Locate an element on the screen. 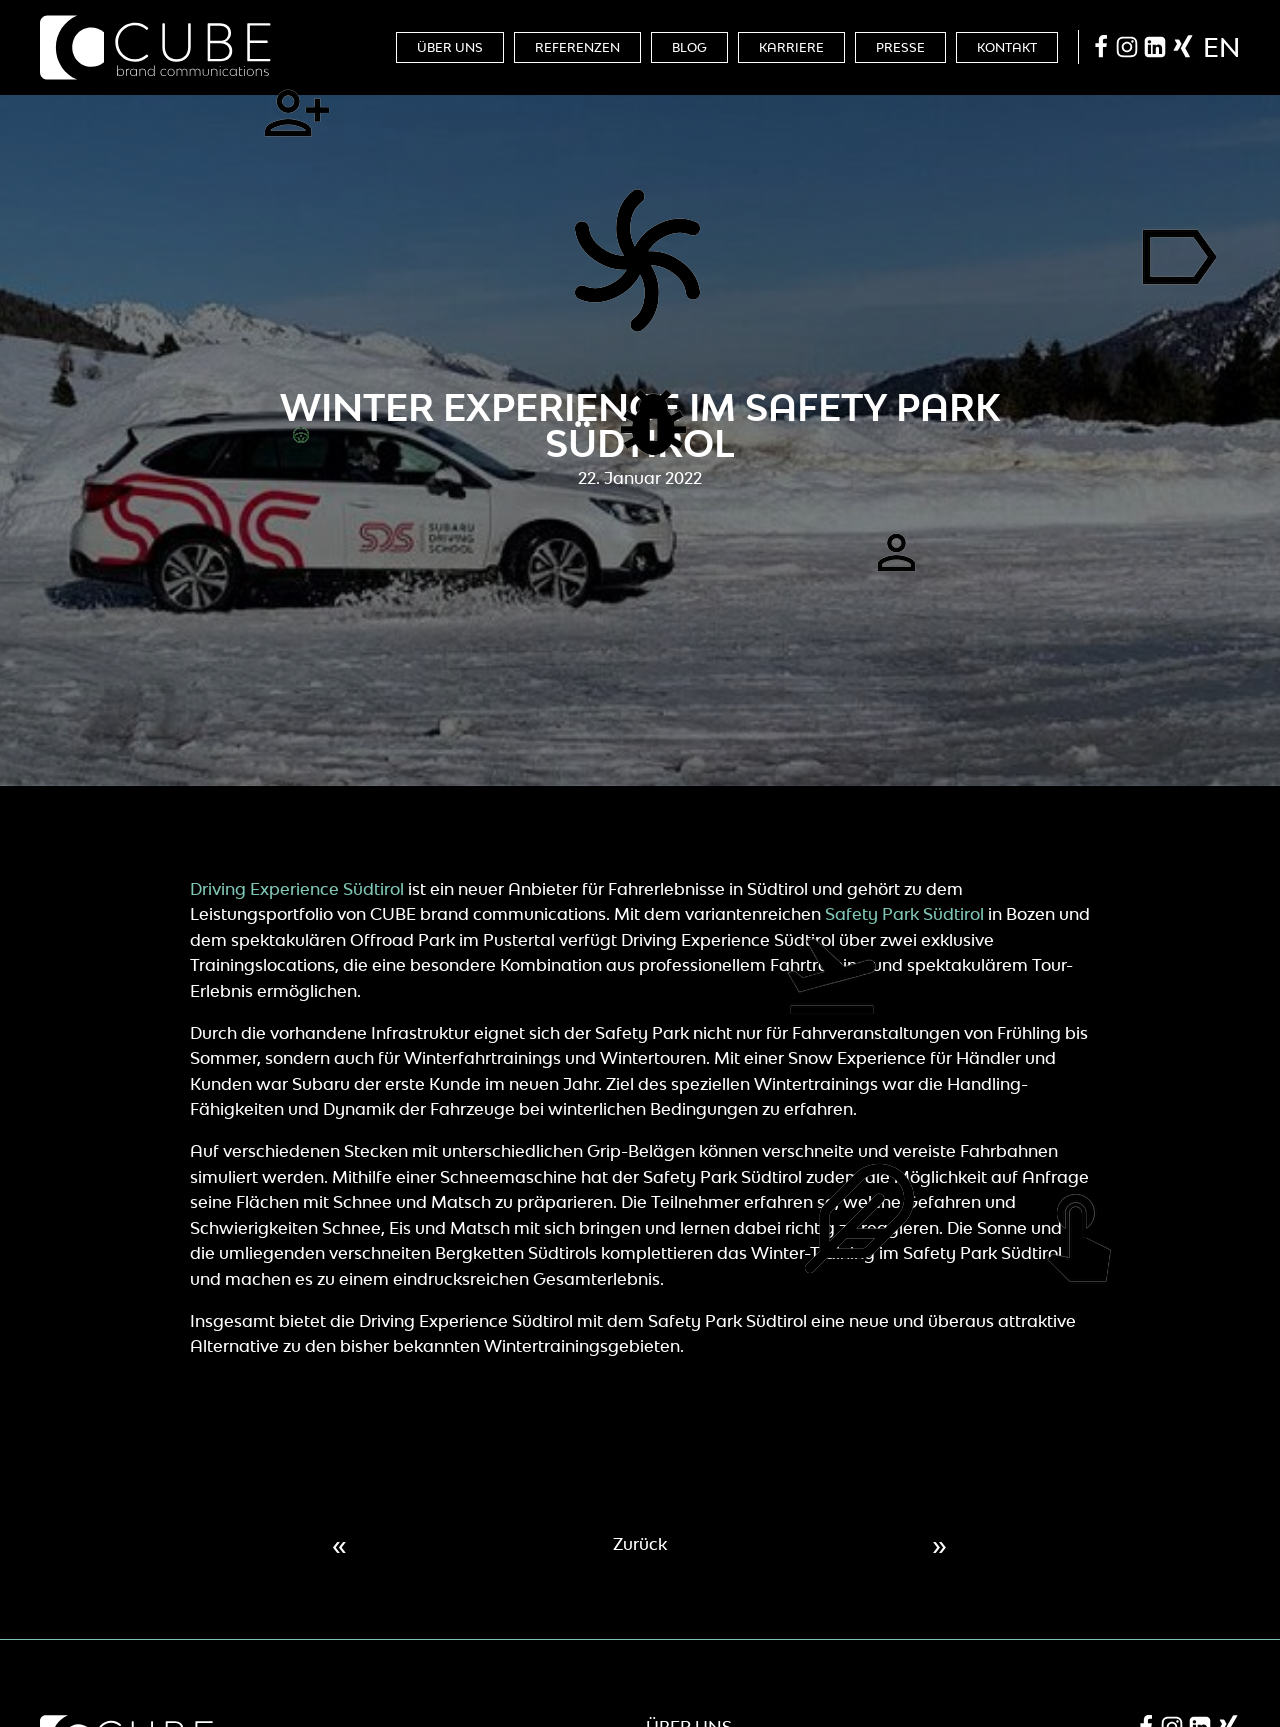 This screenshot has width=1280, height=1727. compose a new message or post is located at coordinates (859, 1218).